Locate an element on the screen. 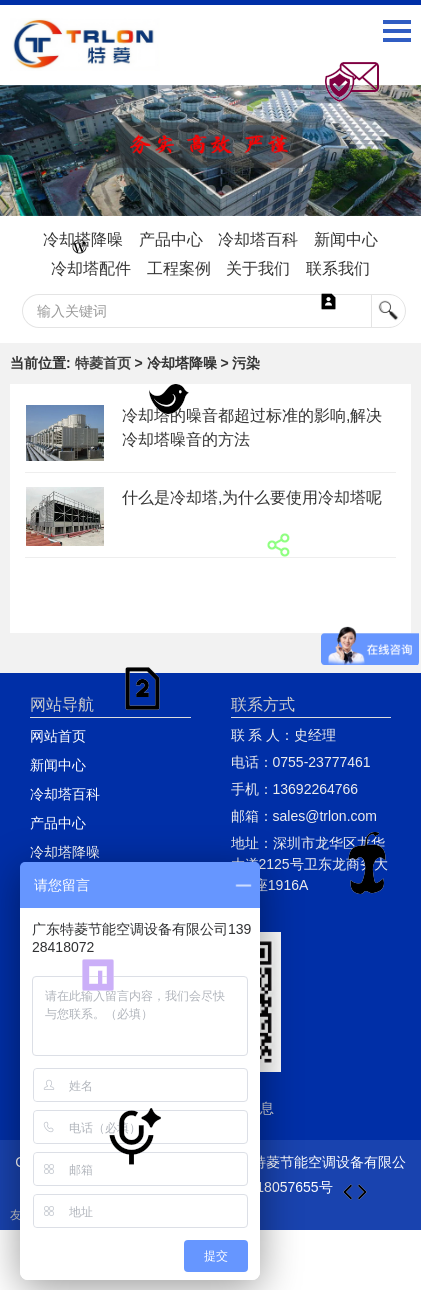  open wordpress dashboard is located at coordinates (79, 246).